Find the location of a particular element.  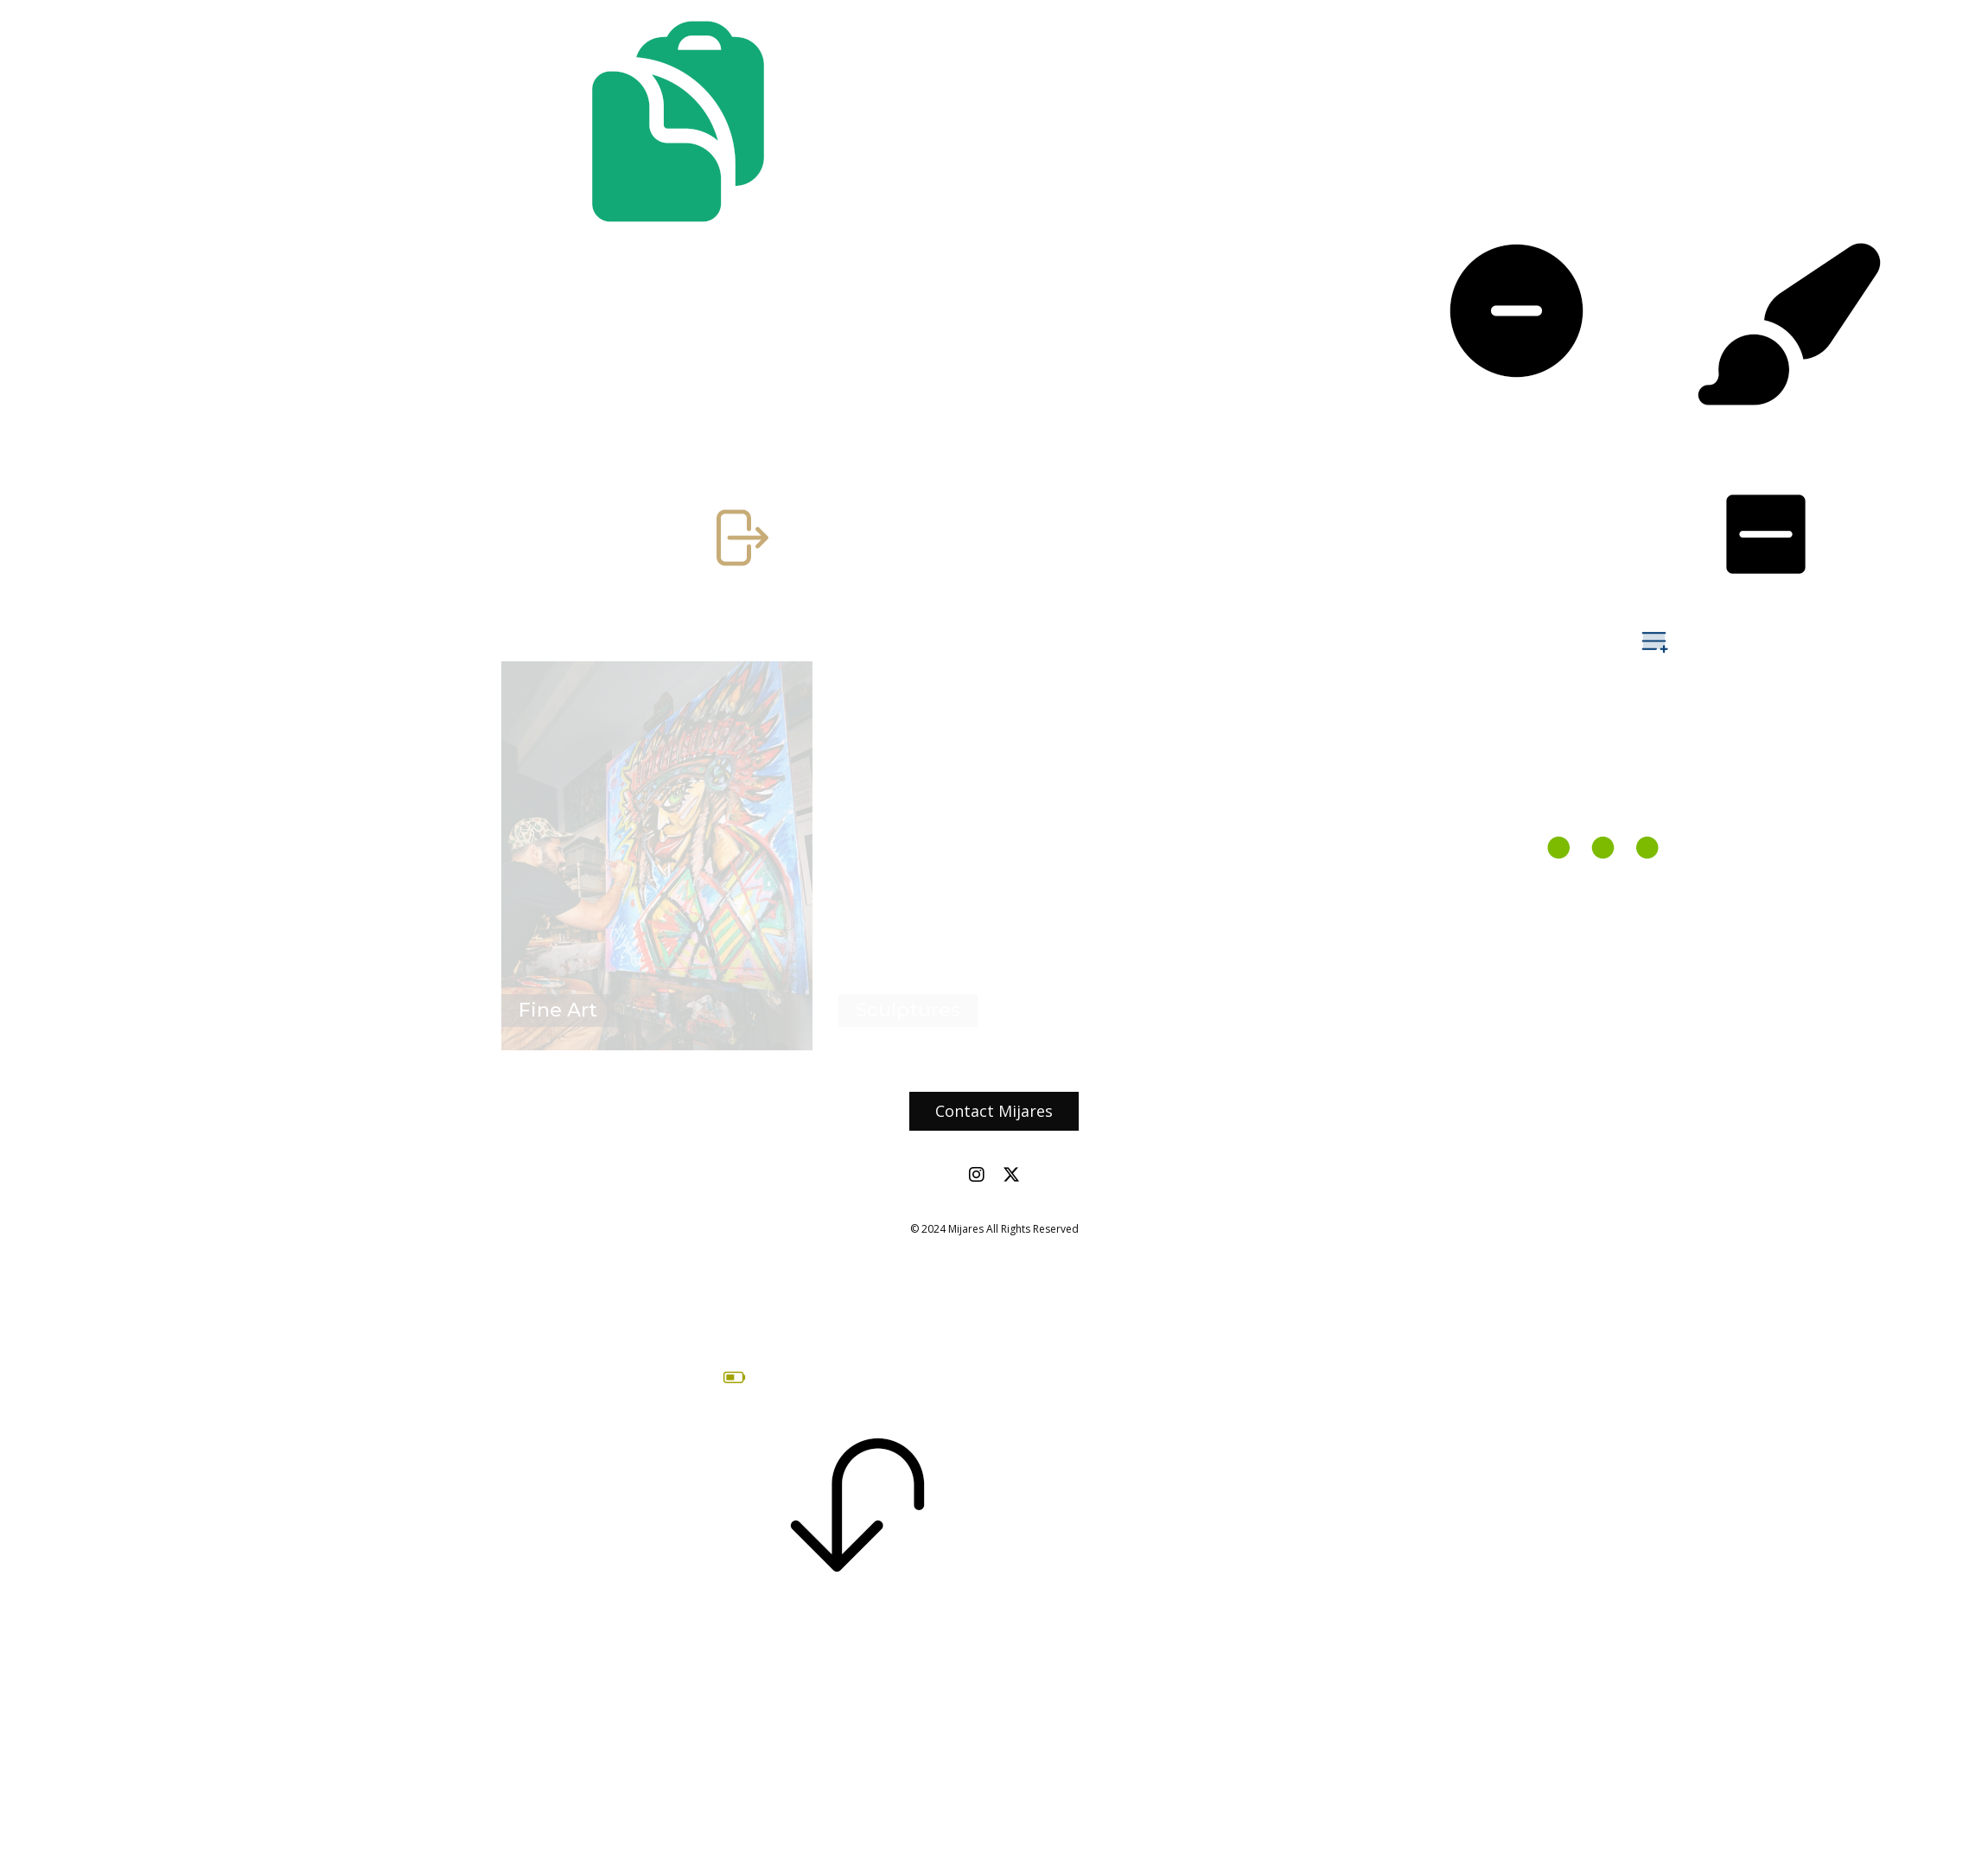

decrease quantity or value is located at coordinates (1766, 534).